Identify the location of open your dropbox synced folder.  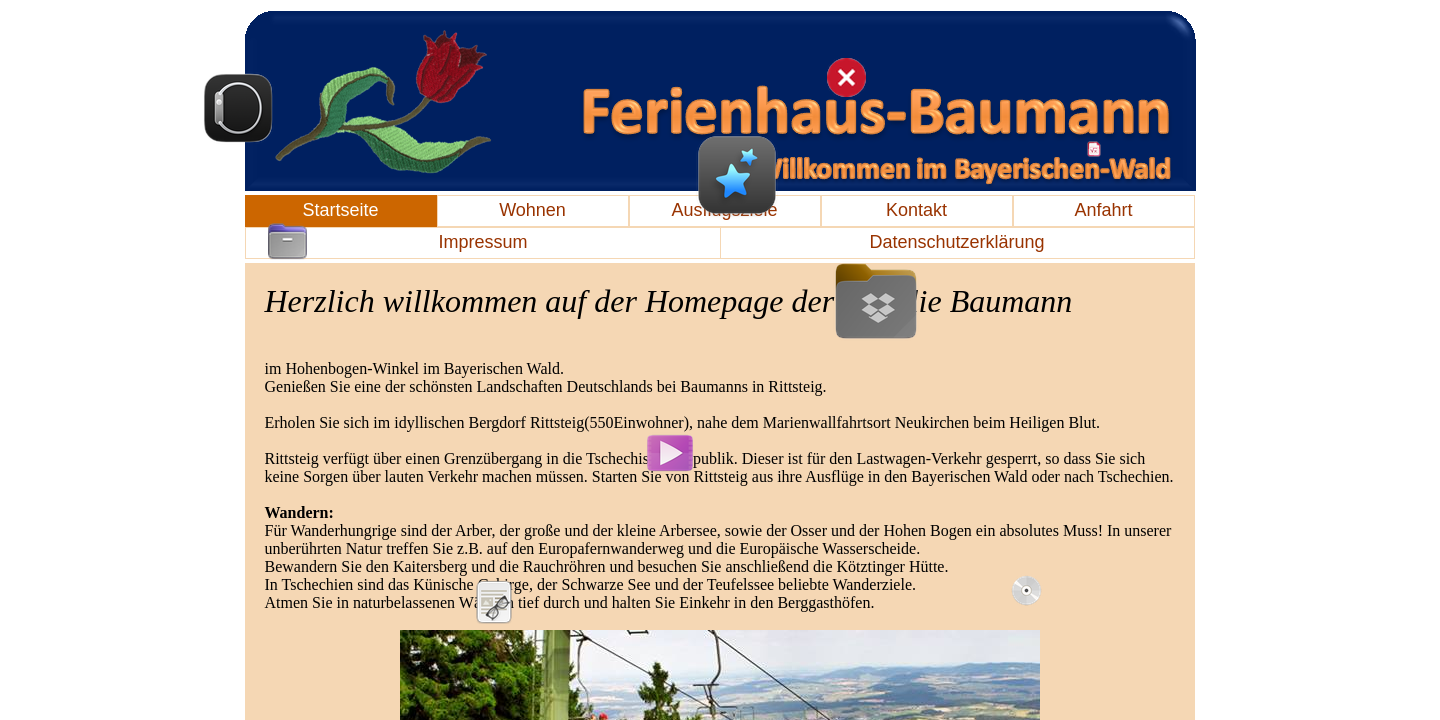
(876, 301).